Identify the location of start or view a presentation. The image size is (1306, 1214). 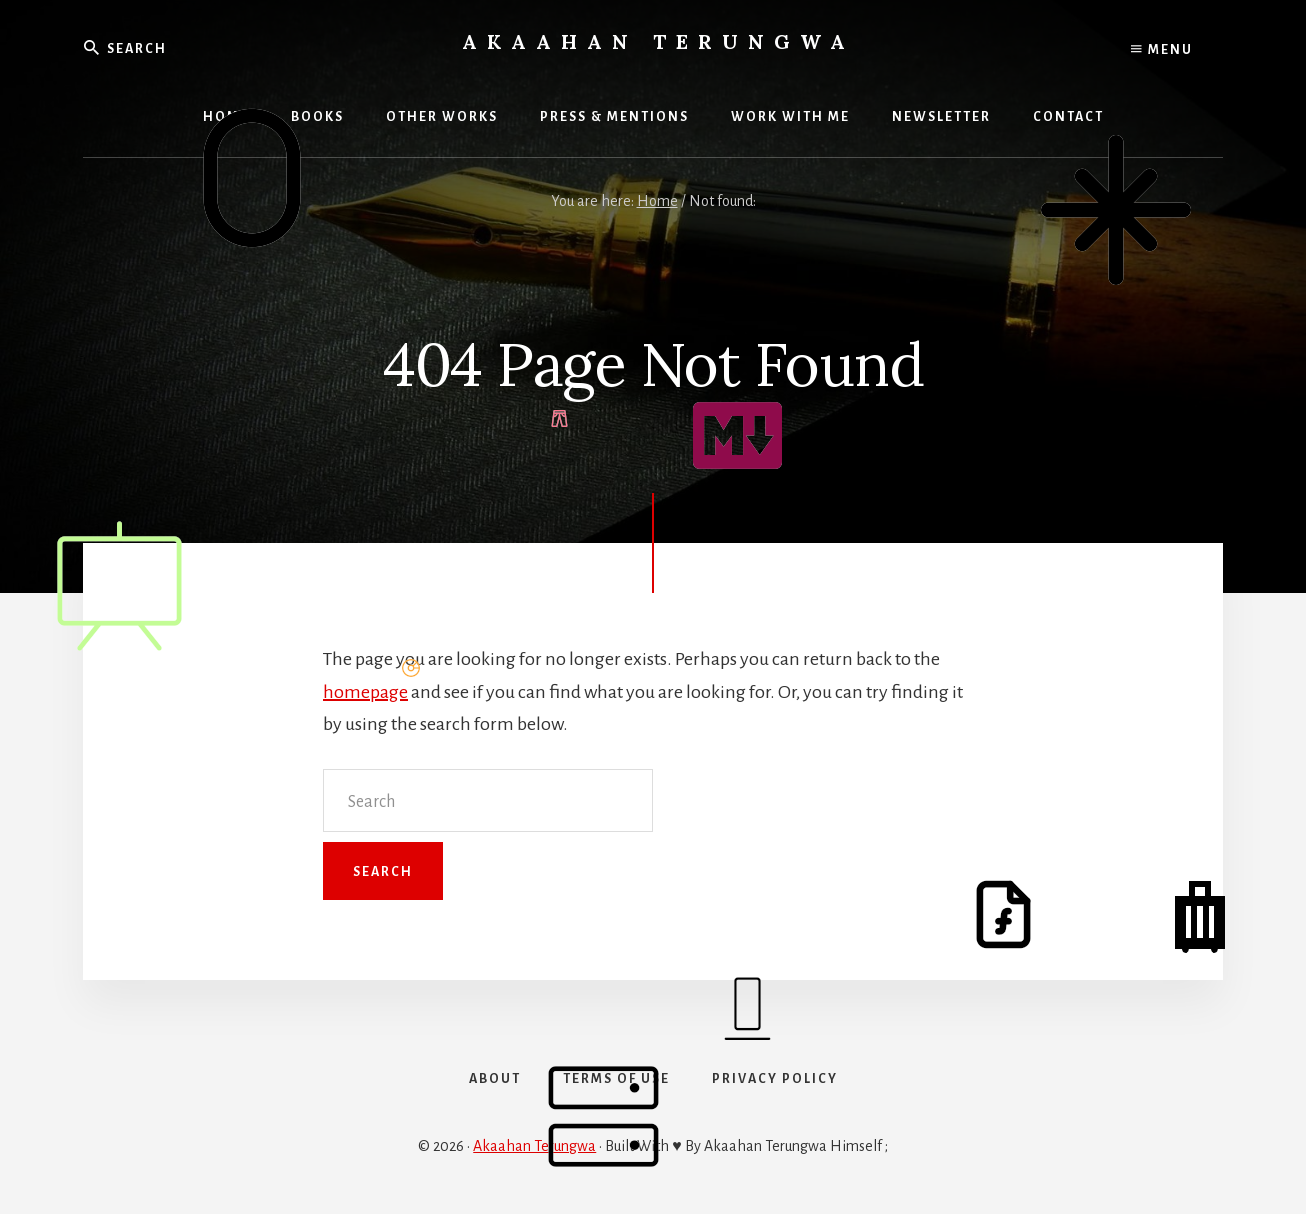
(119, 588).